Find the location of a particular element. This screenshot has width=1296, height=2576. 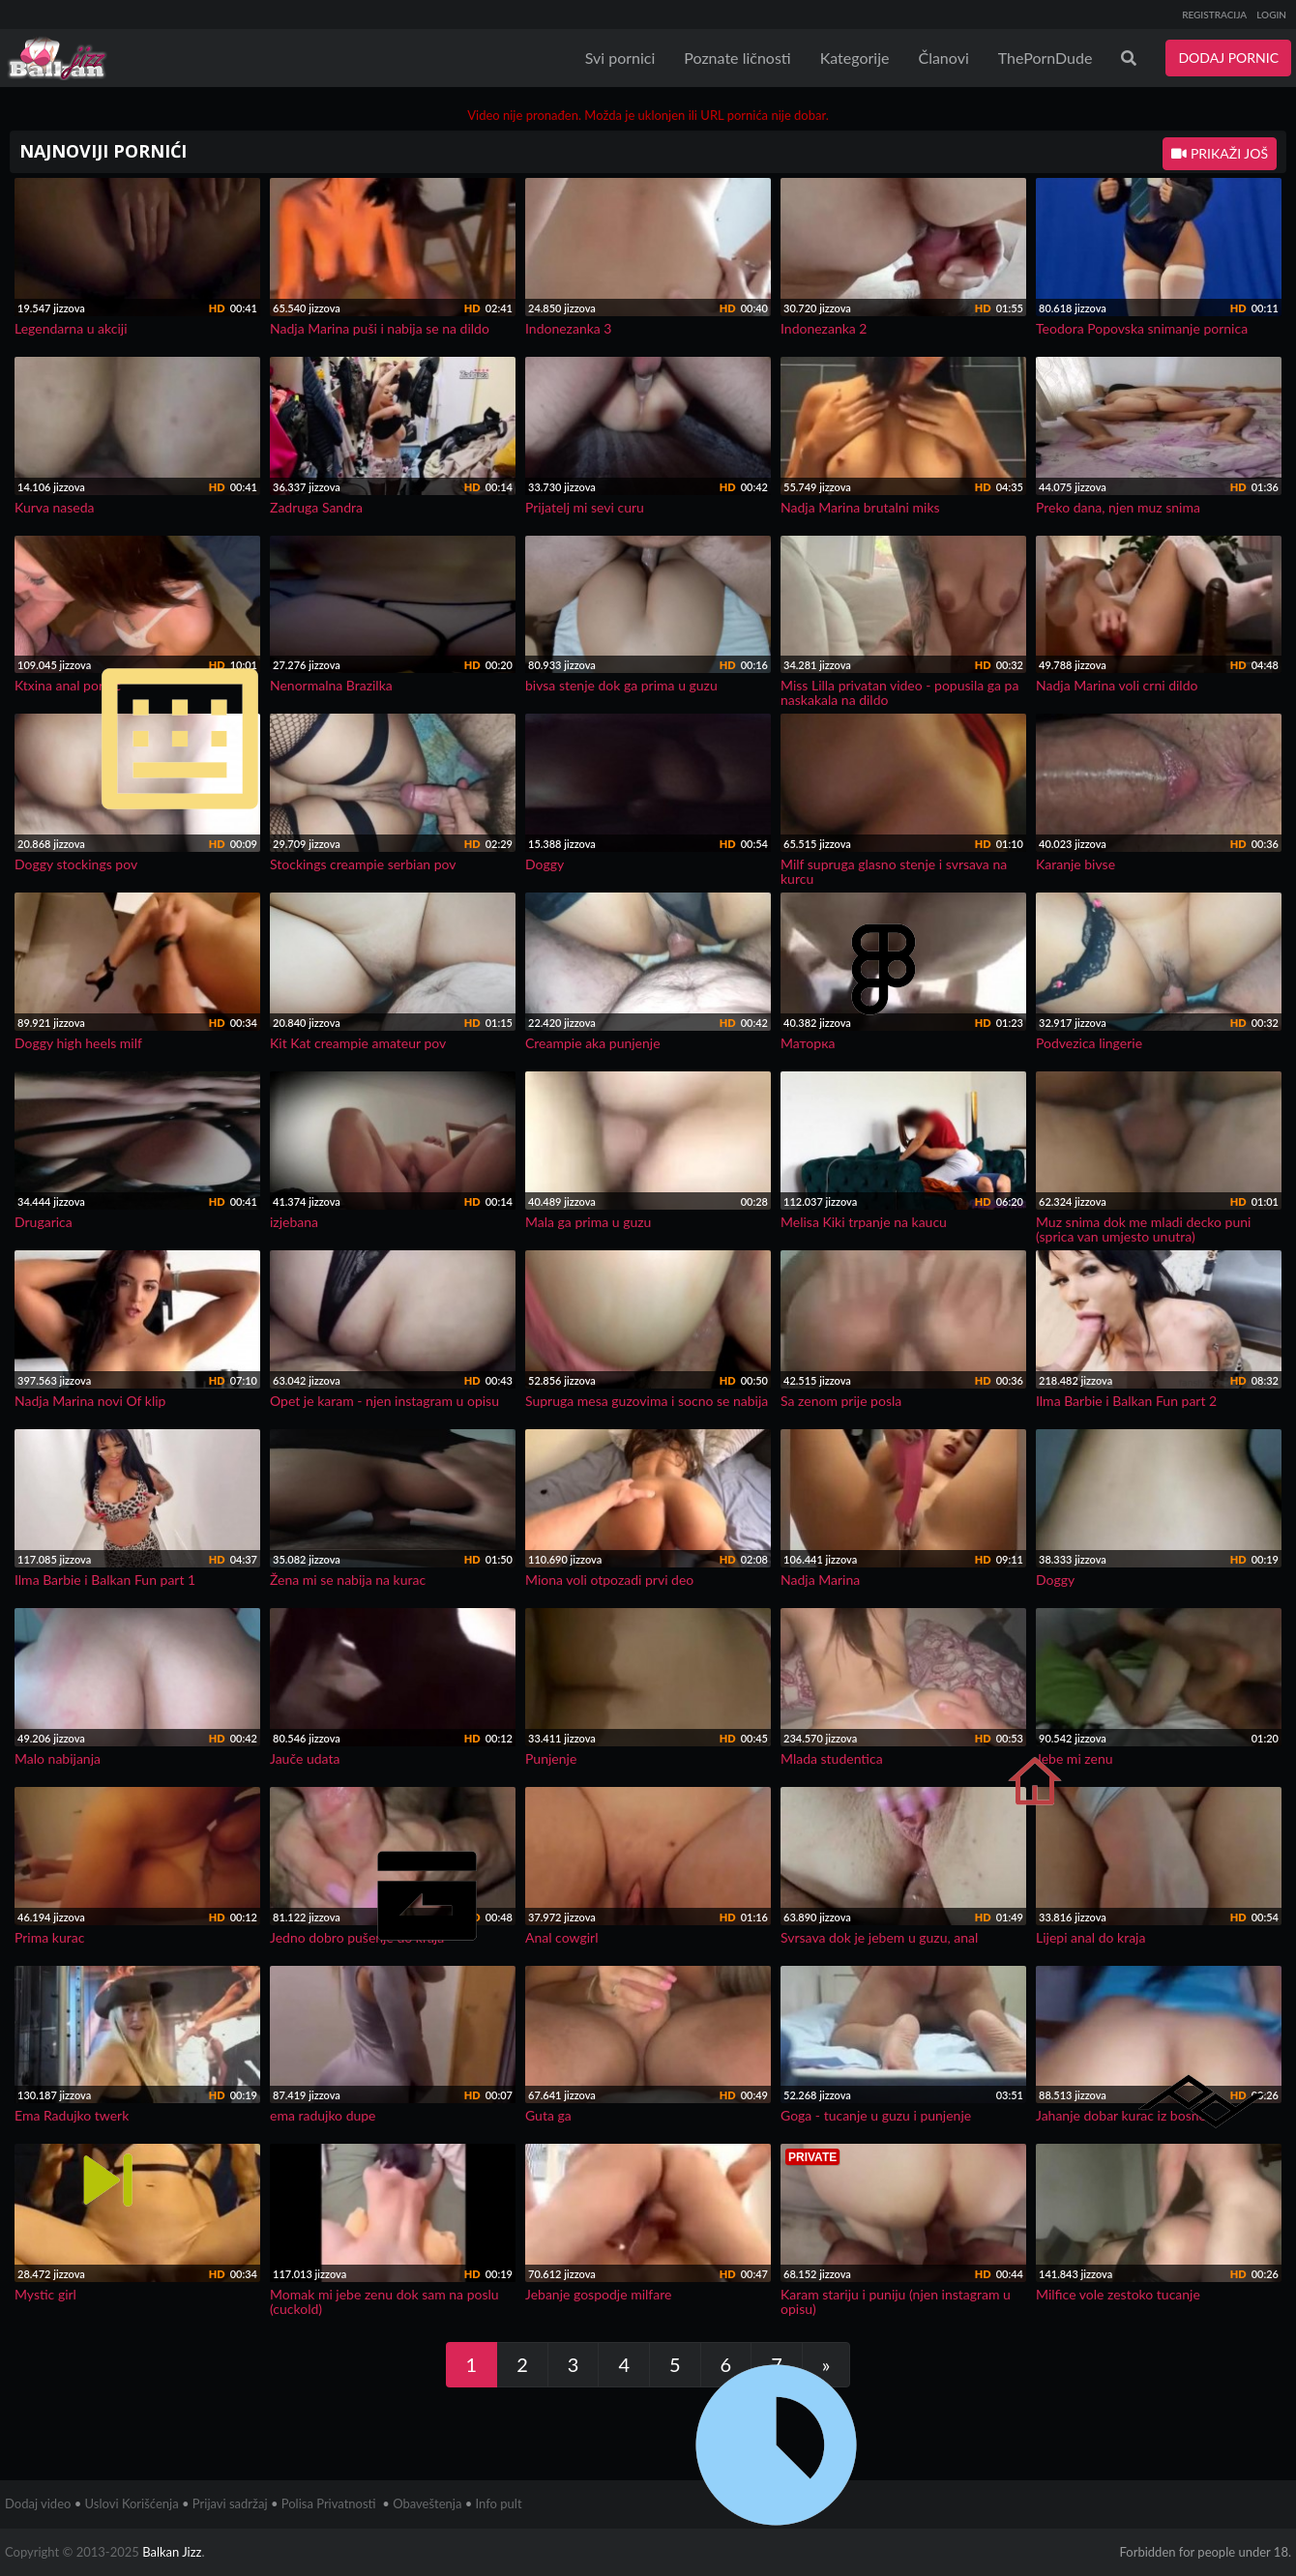

open on-screen keyboard is located at coordinates (180, 739).